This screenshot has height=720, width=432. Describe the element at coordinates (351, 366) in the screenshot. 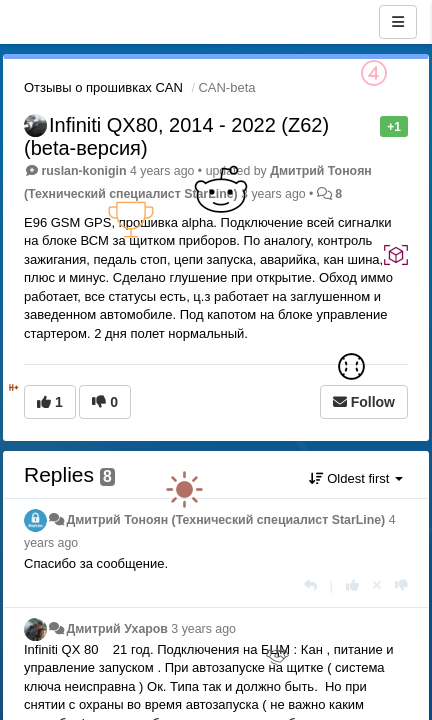

I see `view baseball scores or stats` at that location.